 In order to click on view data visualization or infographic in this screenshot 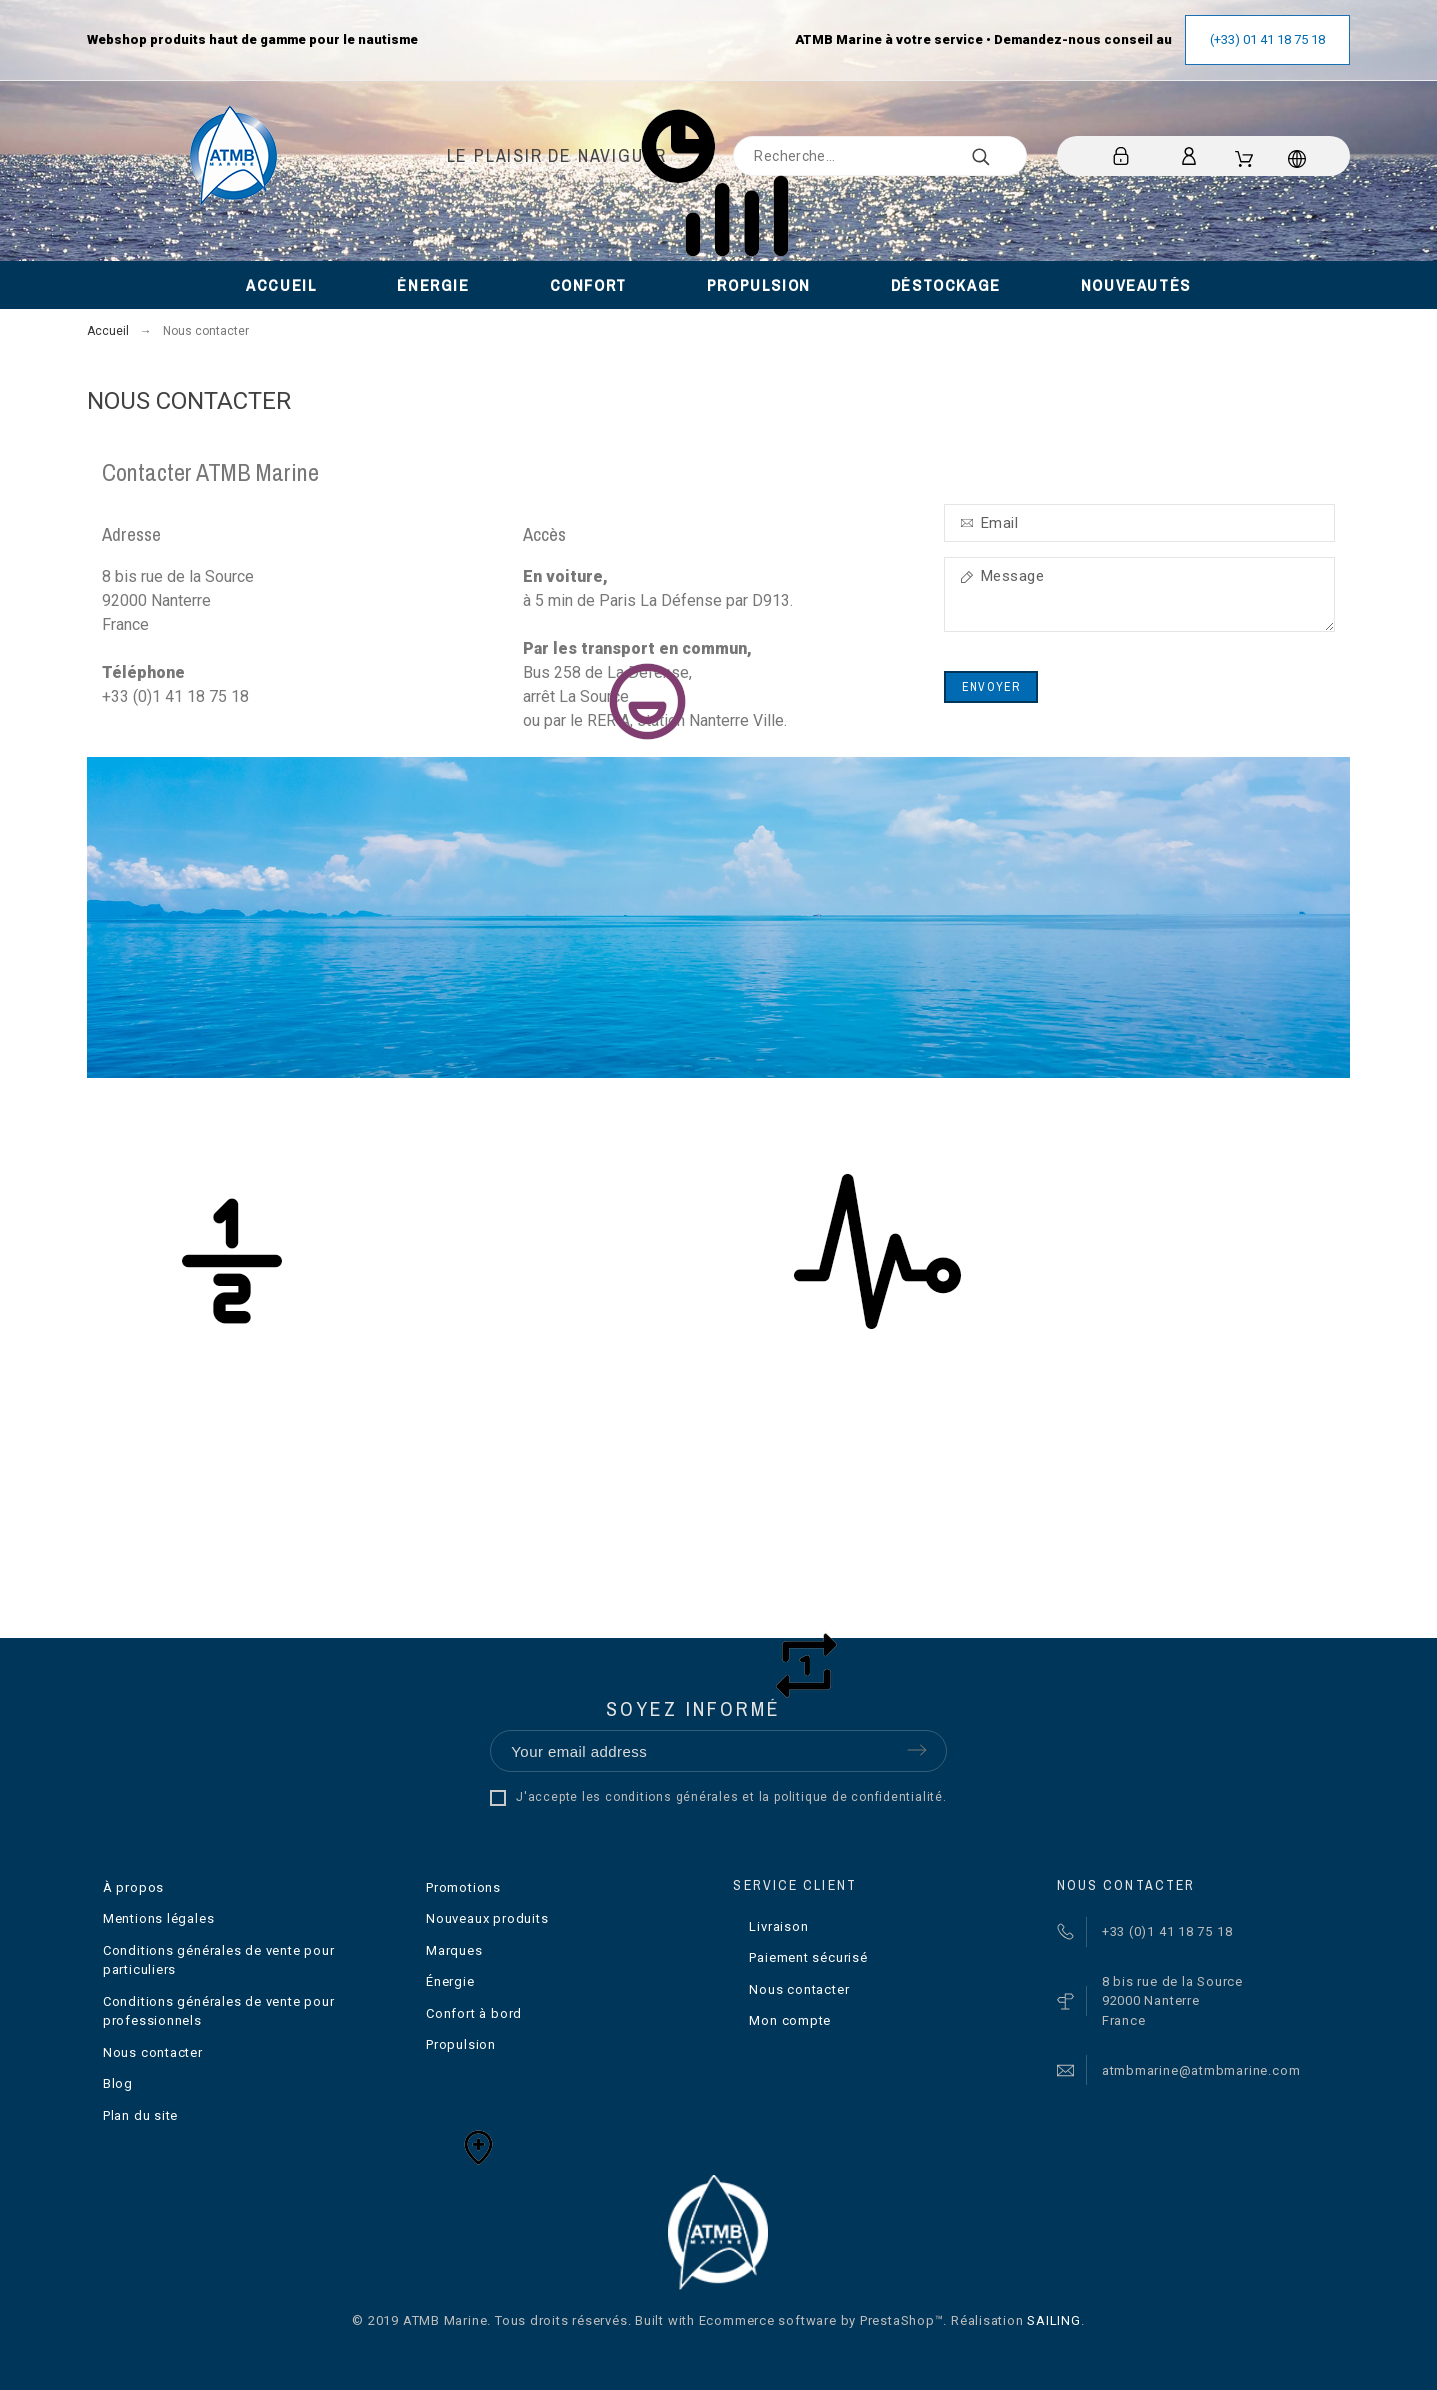, I will do `click(715, 183)`.